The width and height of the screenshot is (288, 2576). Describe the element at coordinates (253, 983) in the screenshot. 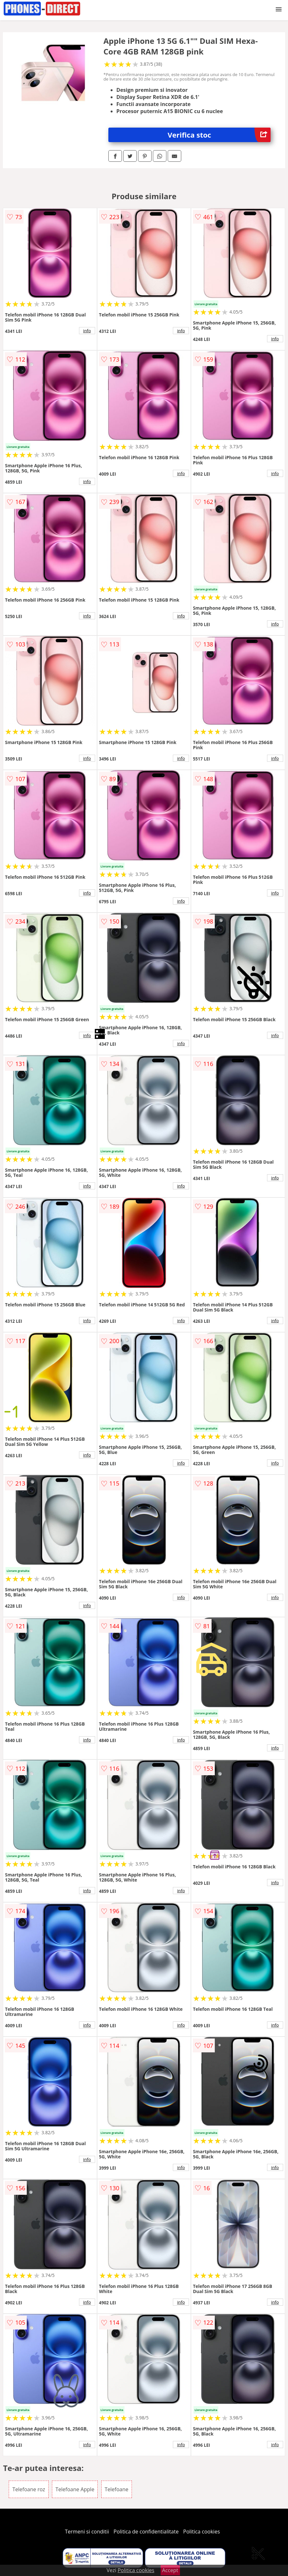

I see `disable light mode or brightness` at that location.